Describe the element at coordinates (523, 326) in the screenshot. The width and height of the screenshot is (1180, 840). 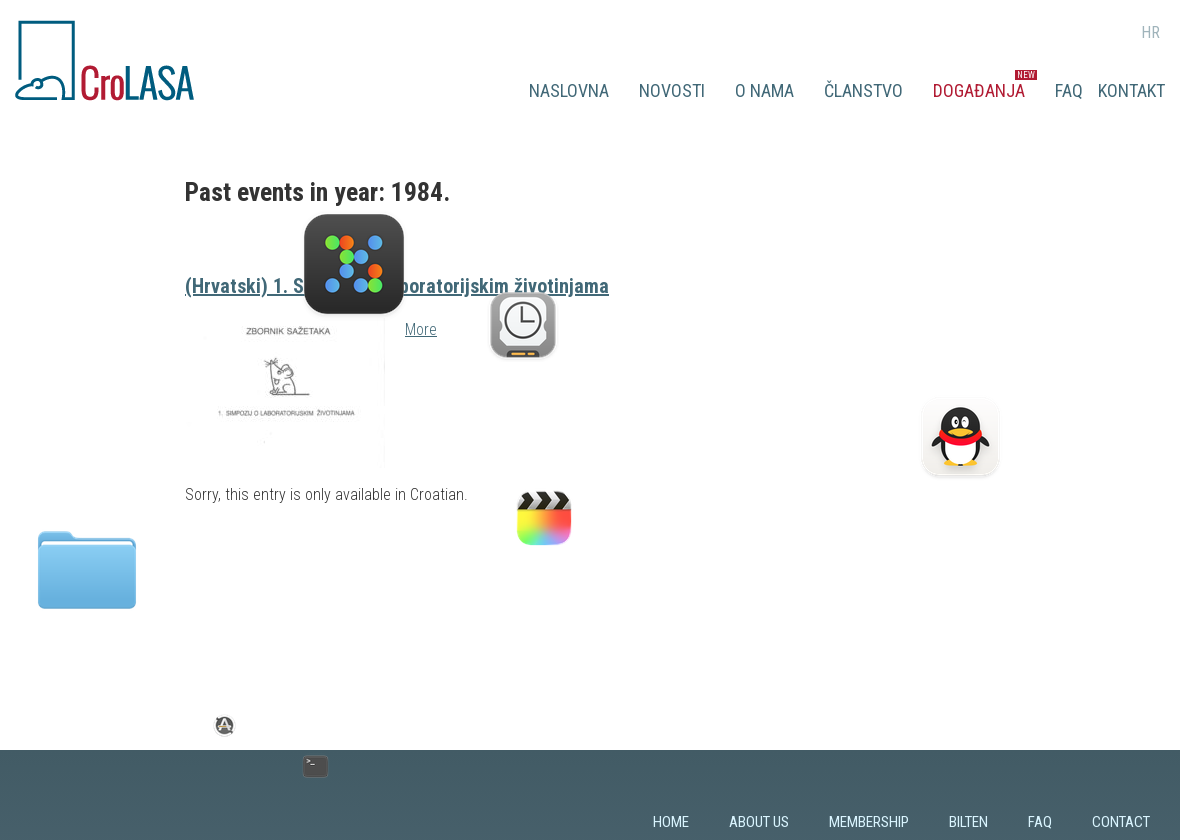
I see `access time machine backup settings` at that location.